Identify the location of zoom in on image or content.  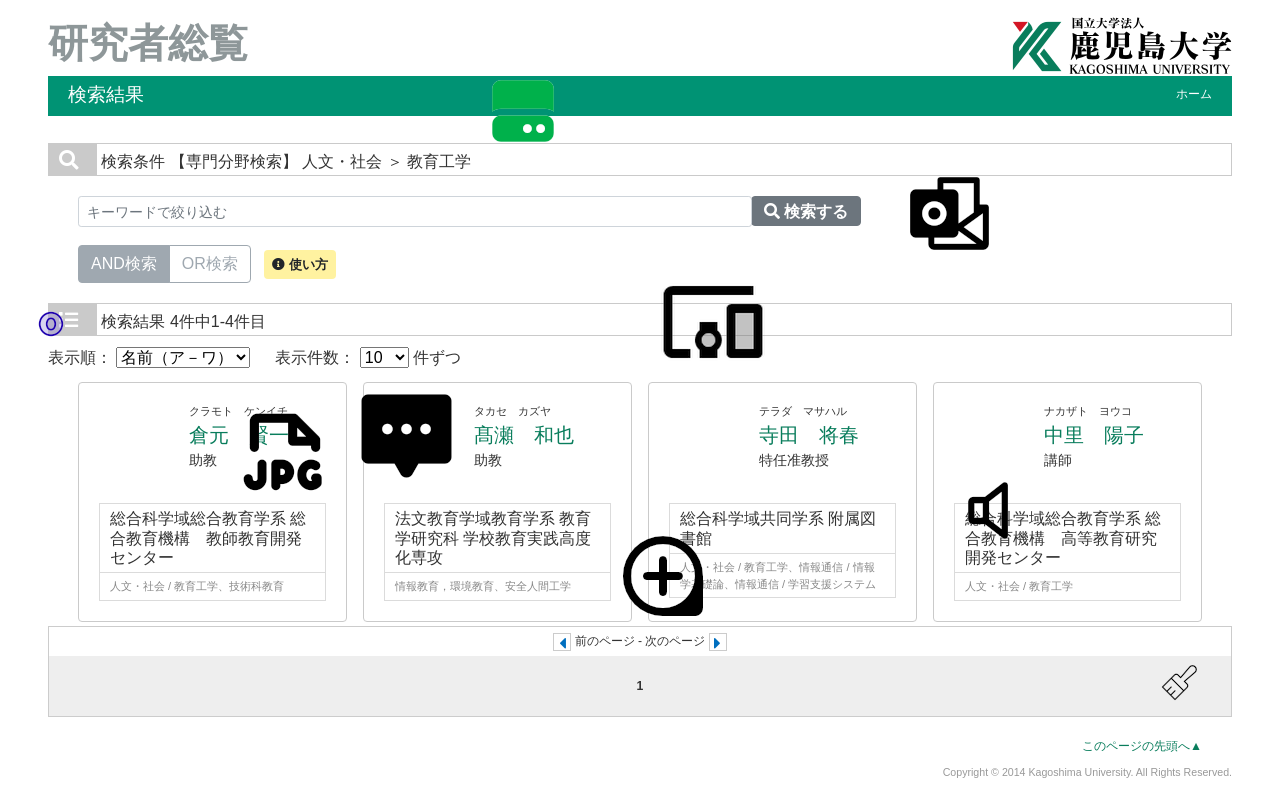
(663, 576).